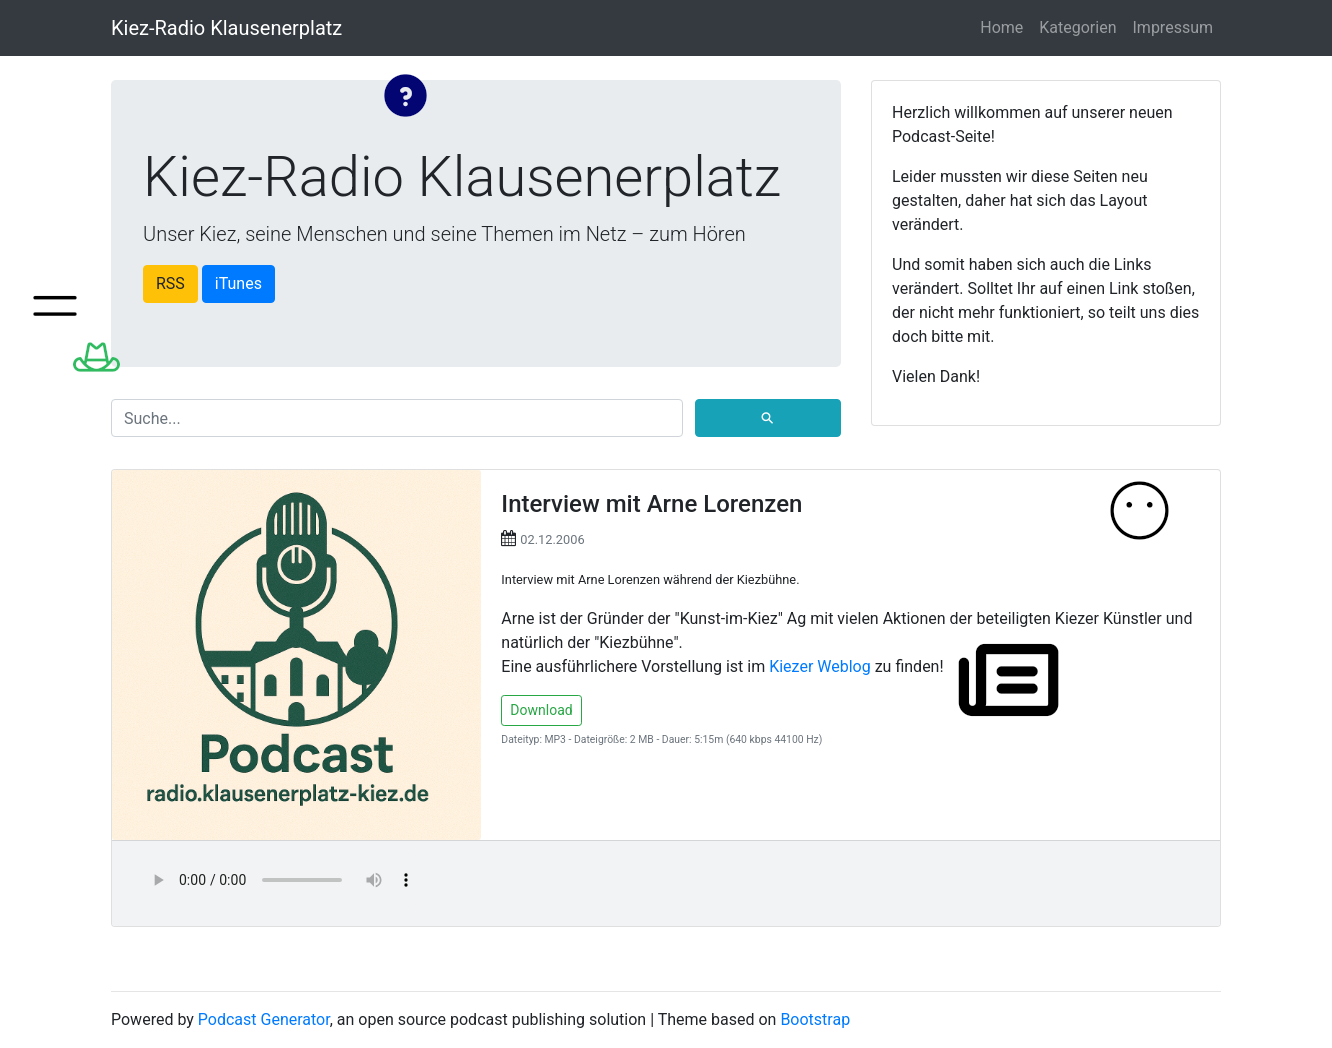 This screenshot has height=1048, width=1332. What do you see at coordinates (96, 358) in the screenshot?
I see `select cowboy hat avatar or profile accessory` at bounding box center [96, 358].